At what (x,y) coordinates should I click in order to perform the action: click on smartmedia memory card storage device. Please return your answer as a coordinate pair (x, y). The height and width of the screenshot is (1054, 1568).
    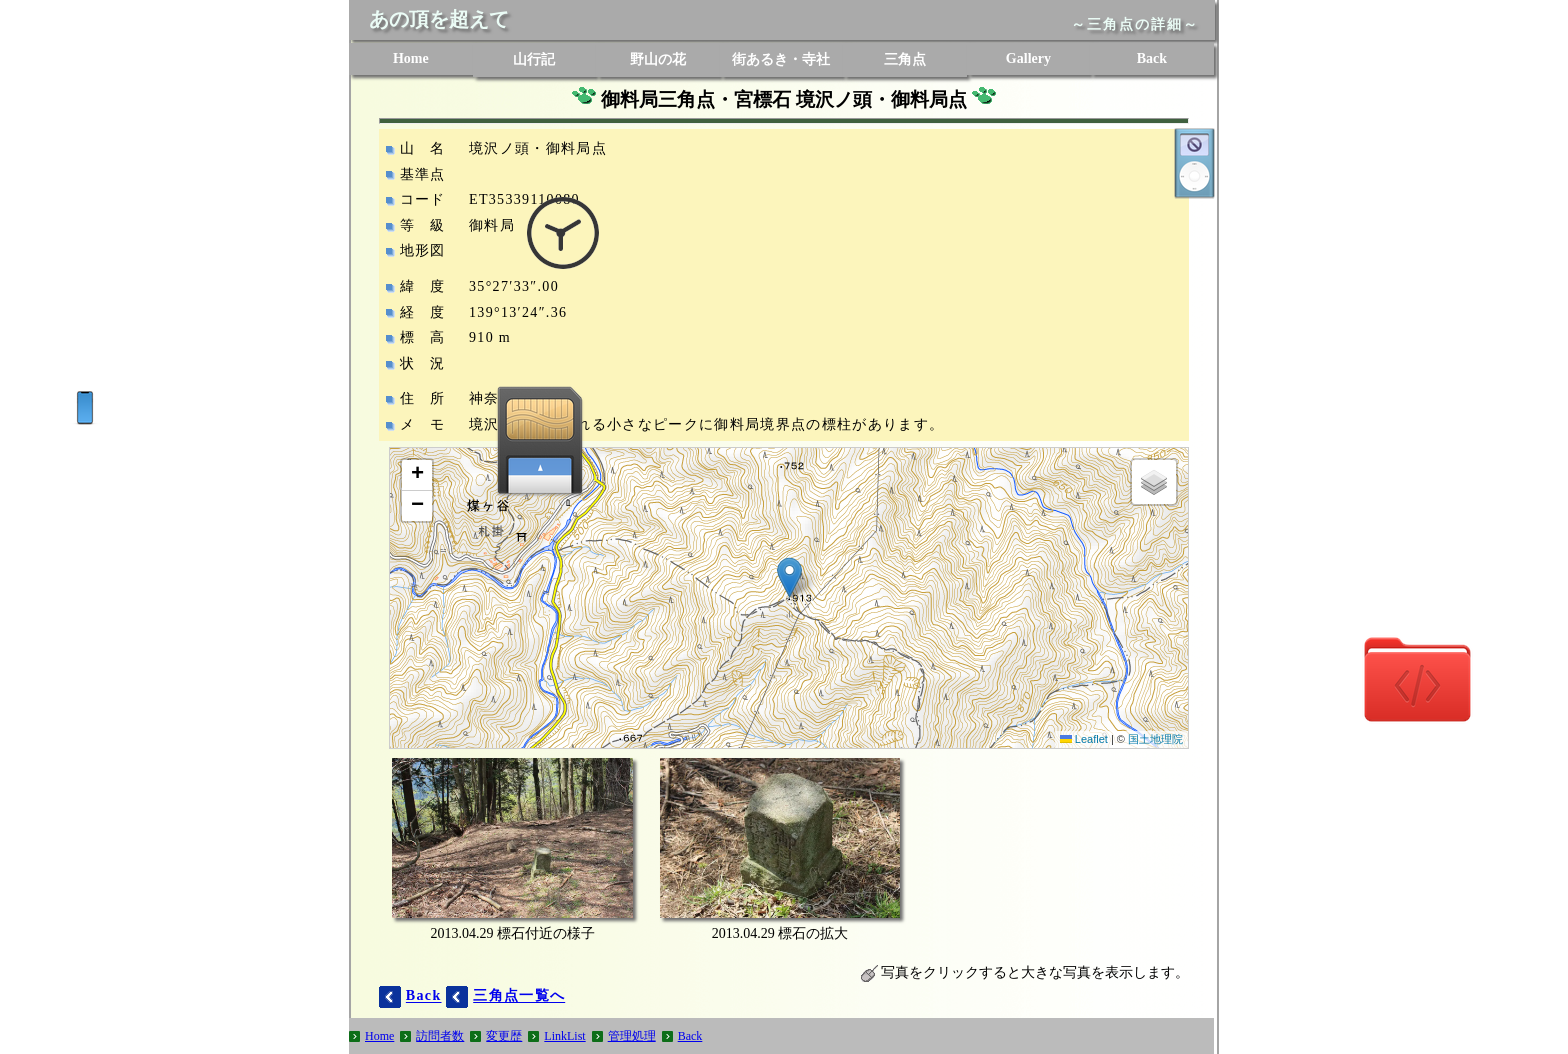
    Looking at the image, I should click on (540, 442).